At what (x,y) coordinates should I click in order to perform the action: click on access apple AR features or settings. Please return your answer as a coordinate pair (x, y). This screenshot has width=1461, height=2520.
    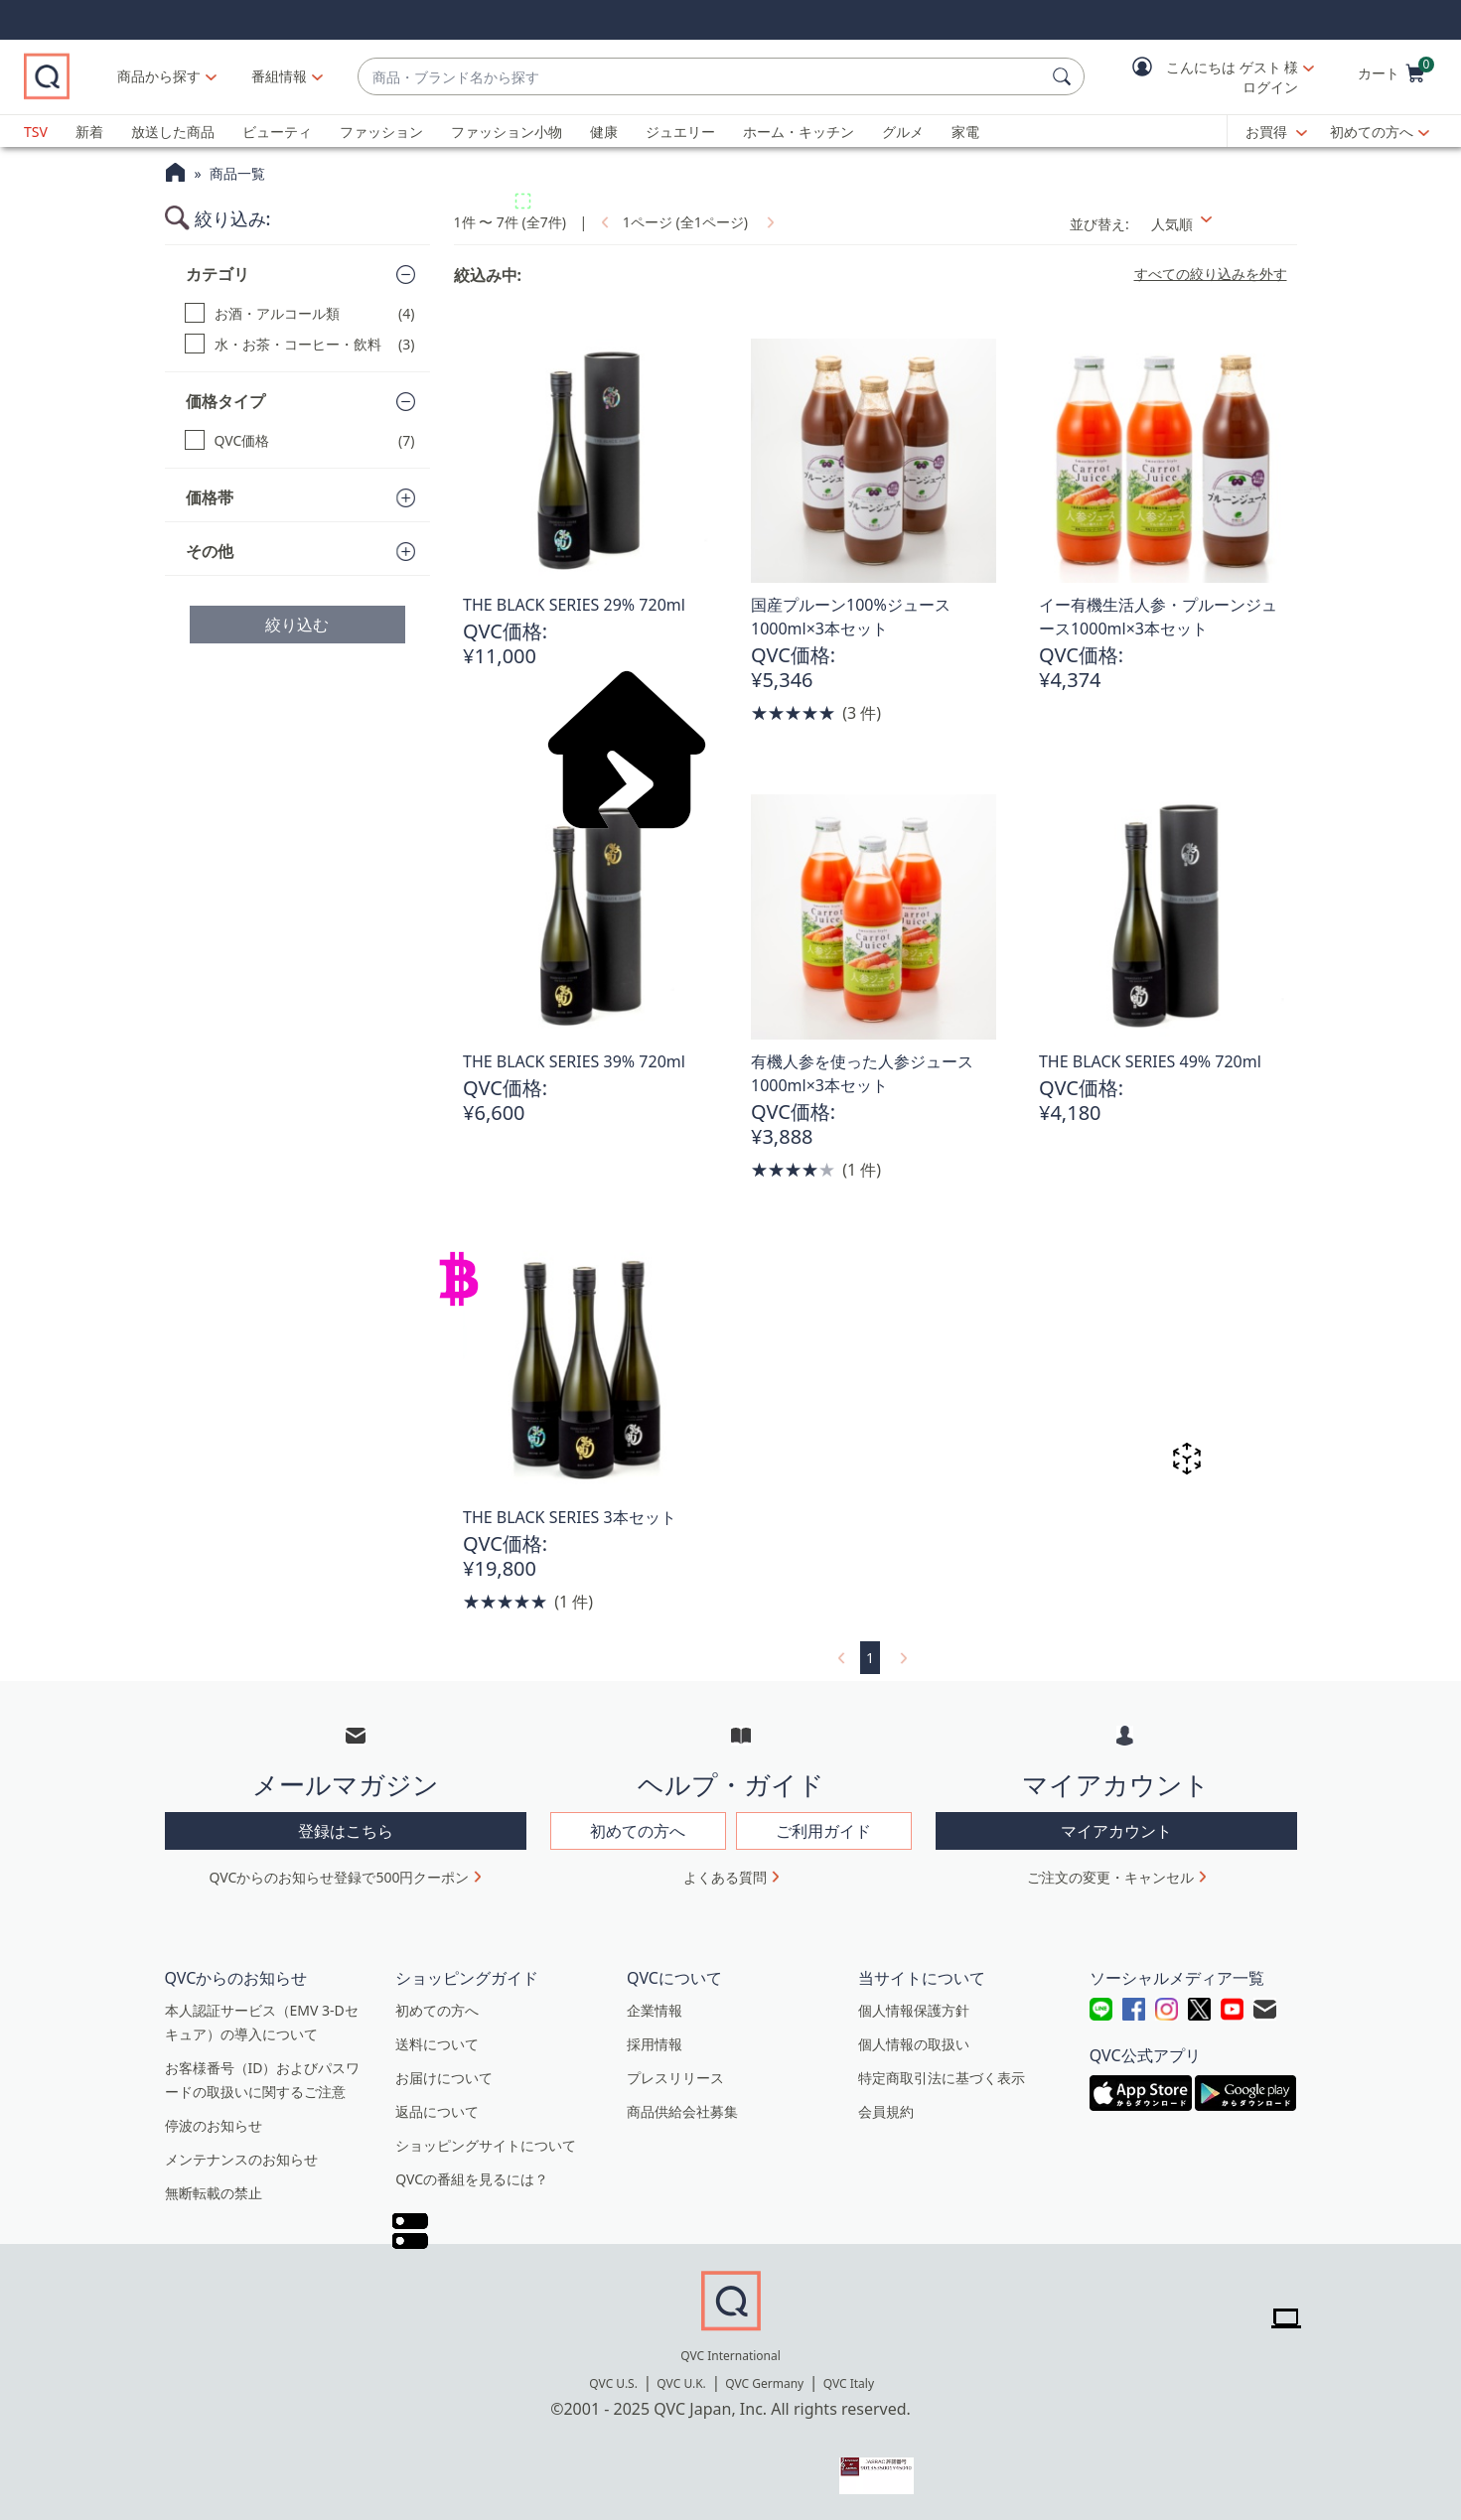
    Looking at the image, I should click on (1187, 1459).